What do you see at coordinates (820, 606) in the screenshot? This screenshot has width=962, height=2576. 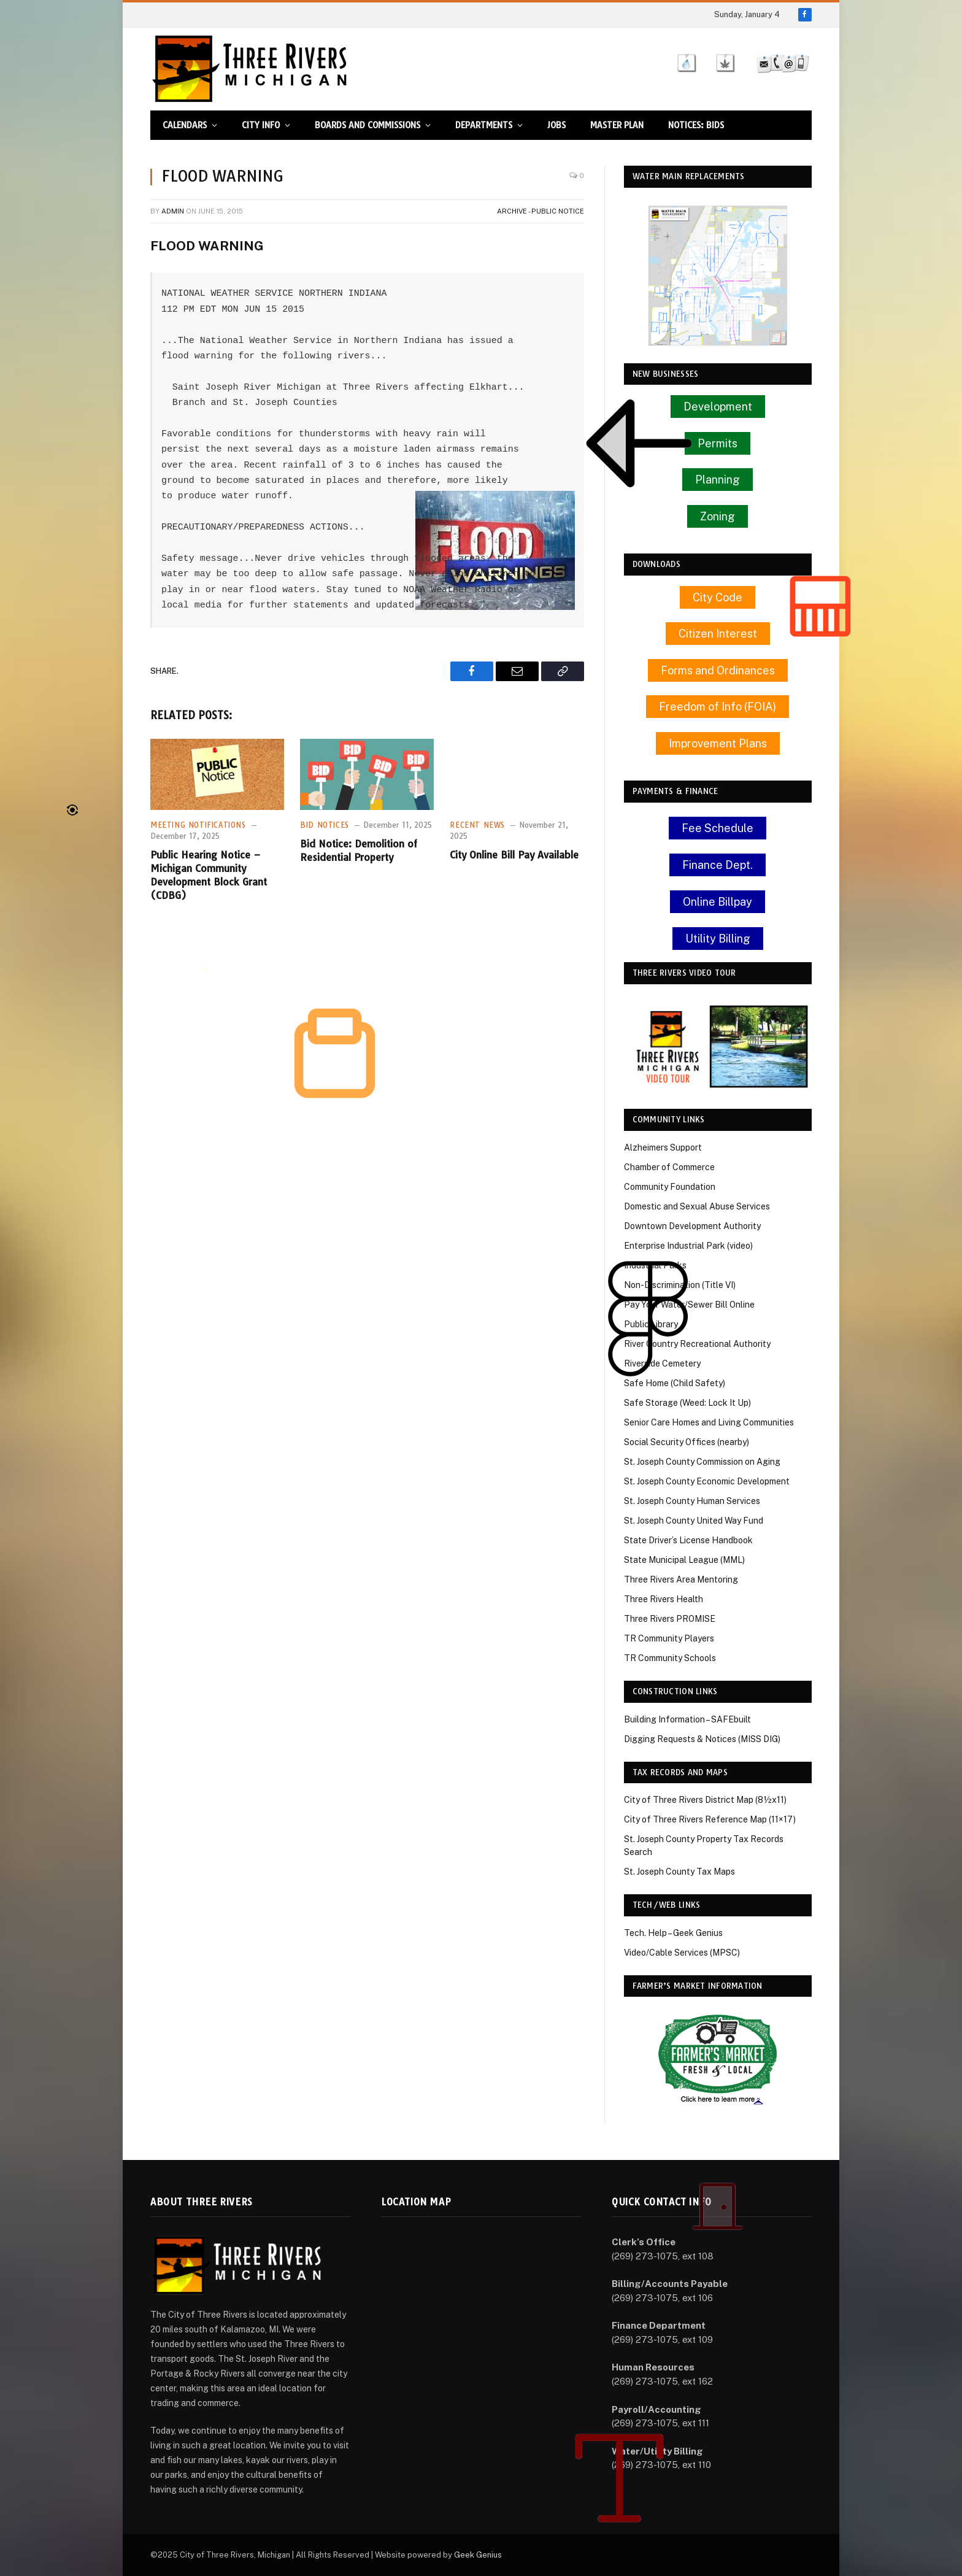 I see `toggle bottom panel visibility` at bounding box center [820, 606].